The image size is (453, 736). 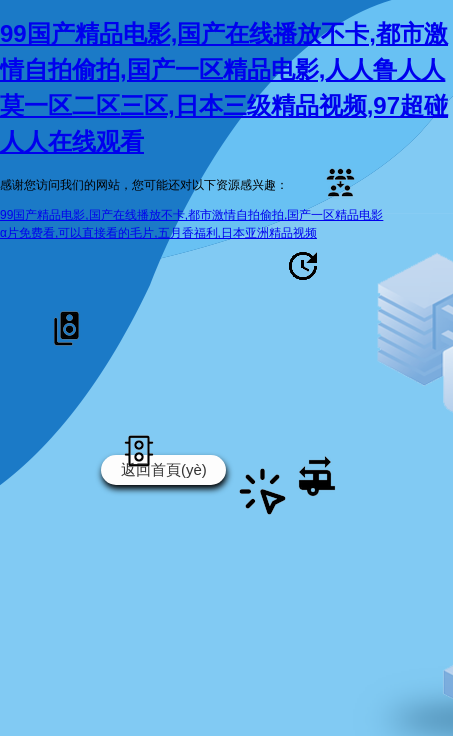 I want to click on view traffic conditions, so click(x=139, y=451).